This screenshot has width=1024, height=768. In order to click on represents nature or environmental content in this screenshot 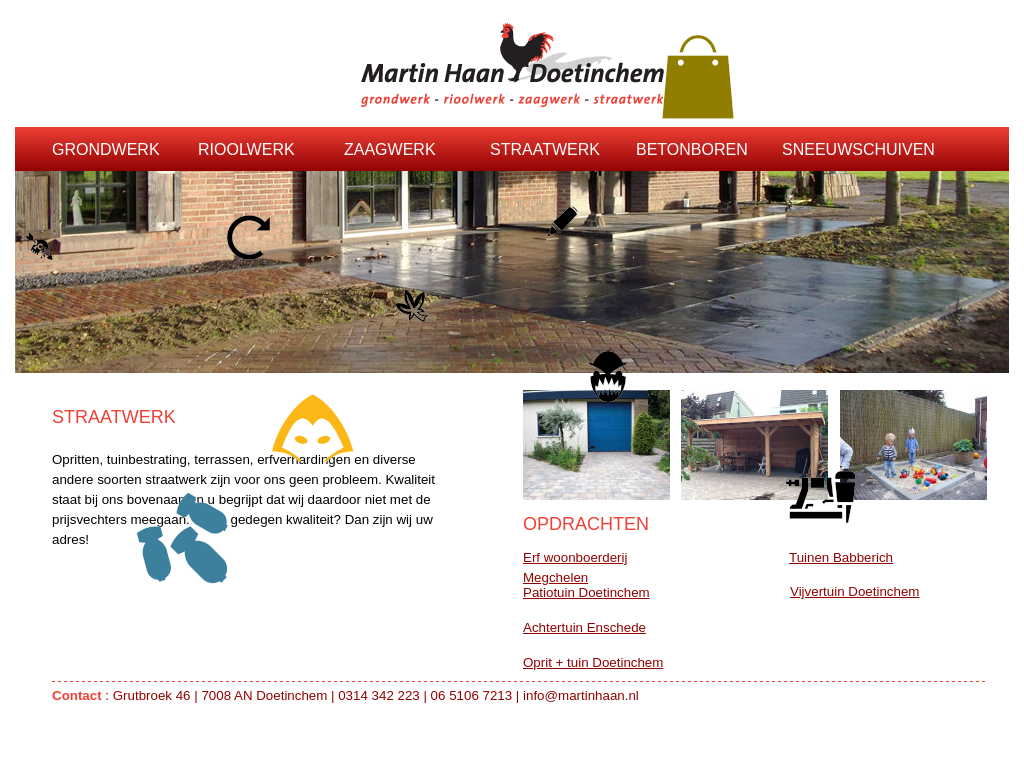, I will do `click(411, 305)`.